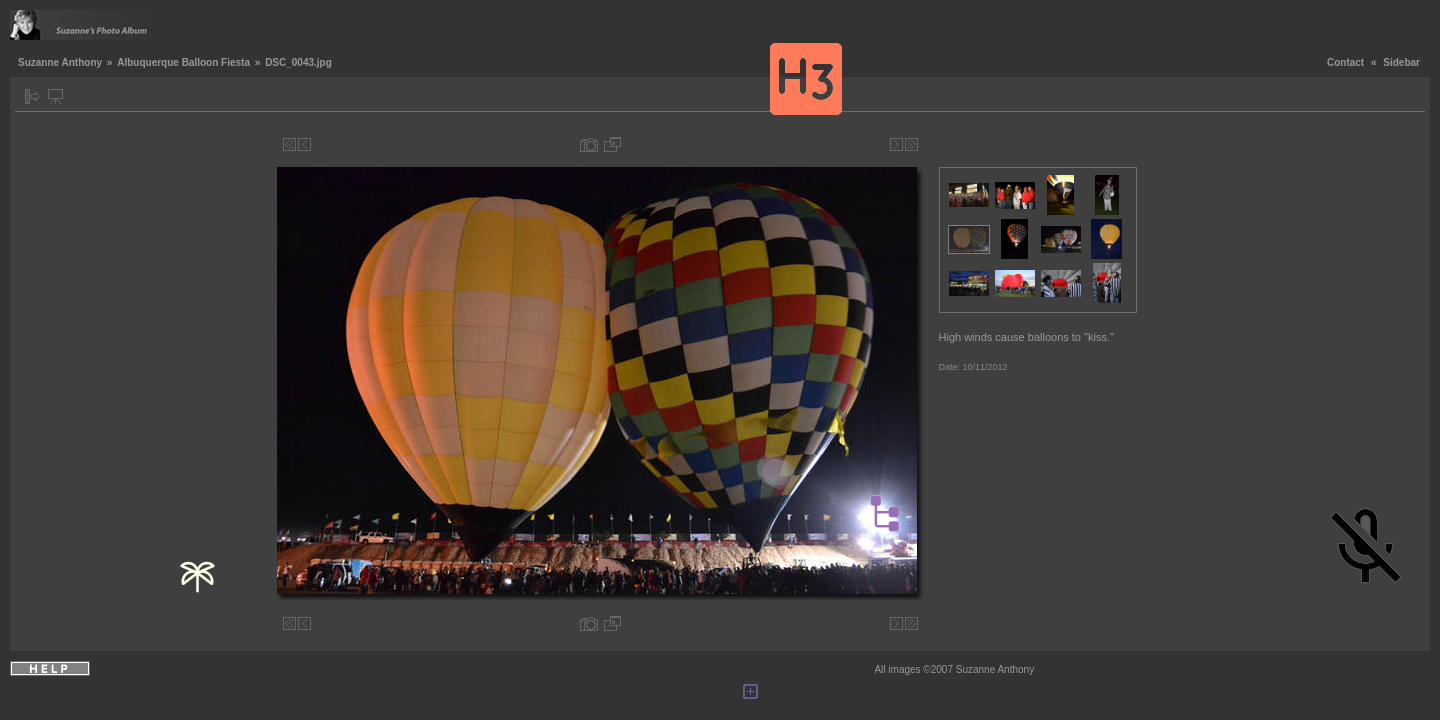 This screenshot has width=1440, height=720. Describe the element at coordinates (197, 576) in the screenshot. I see `indicates tropical or beach-themed content` at that location.